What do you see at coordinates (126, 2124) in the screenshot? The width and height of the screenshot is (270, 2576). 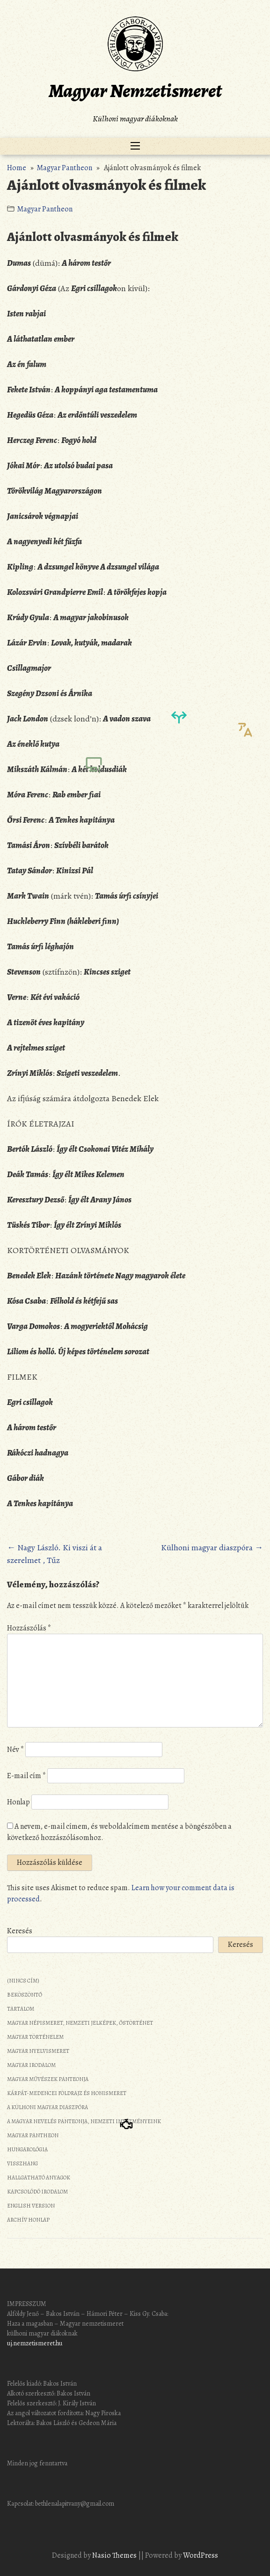 I see `view engine or vehicle diagnostics` at bounding box center [126, 2124].